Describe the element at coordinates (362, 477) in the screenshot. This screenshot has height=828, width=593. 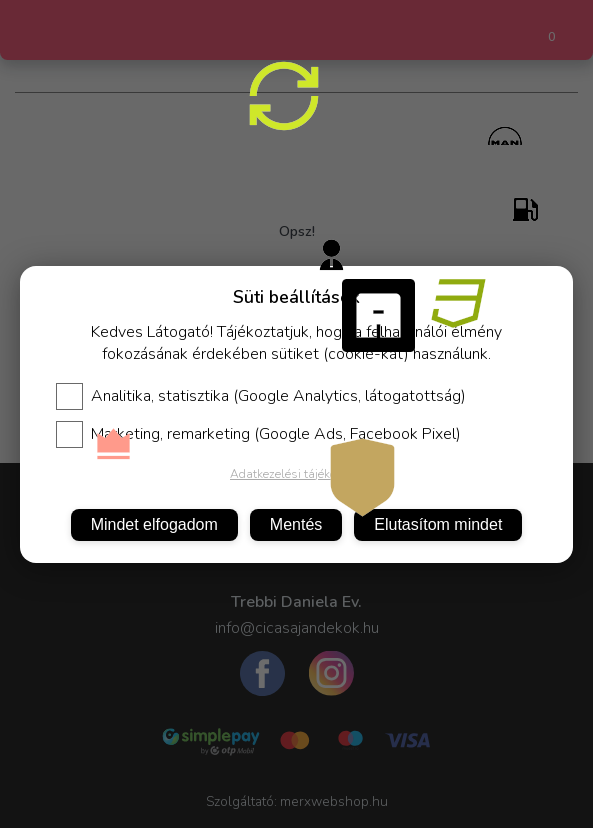
I see `indicates secure or protected status` at that location.